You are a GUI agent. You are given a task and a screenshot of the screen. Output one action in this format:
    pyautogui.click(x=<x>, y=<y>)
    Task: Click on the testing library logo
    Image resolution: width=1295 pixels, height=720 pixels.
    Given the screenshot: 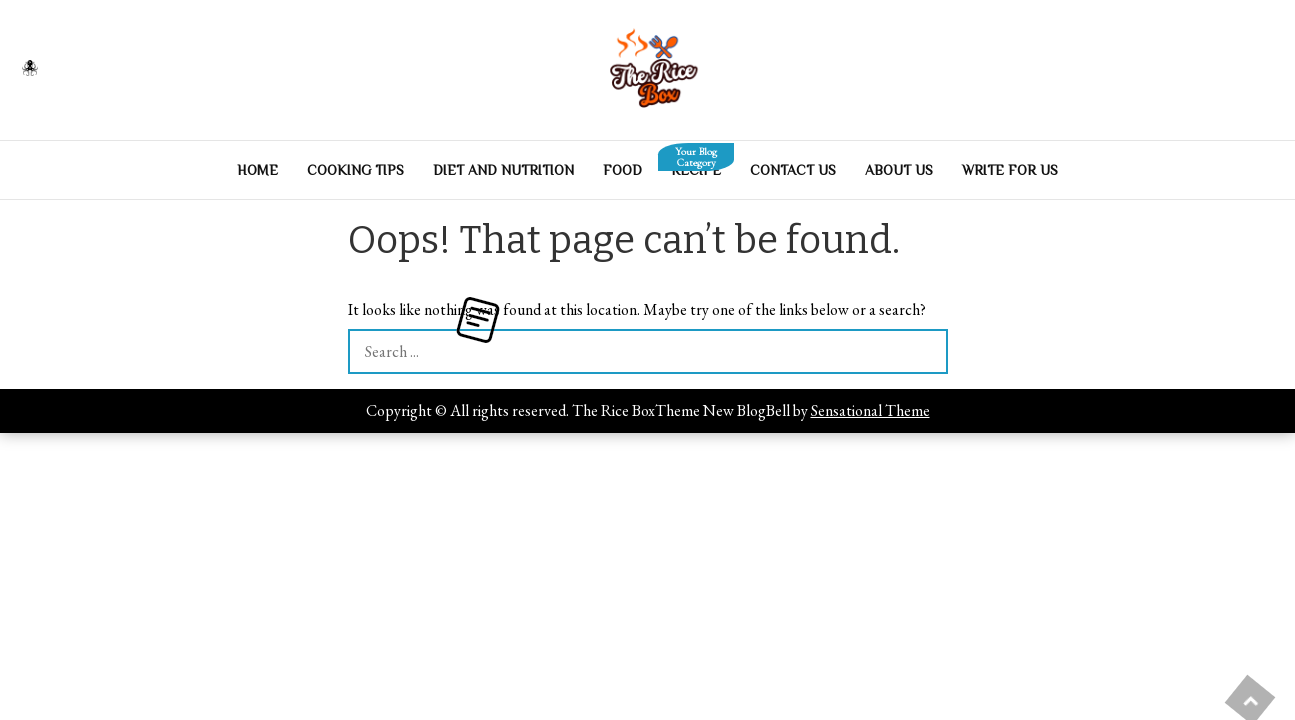 What is the action you would take?
    pyautogui.click(x=30, y=68)
    